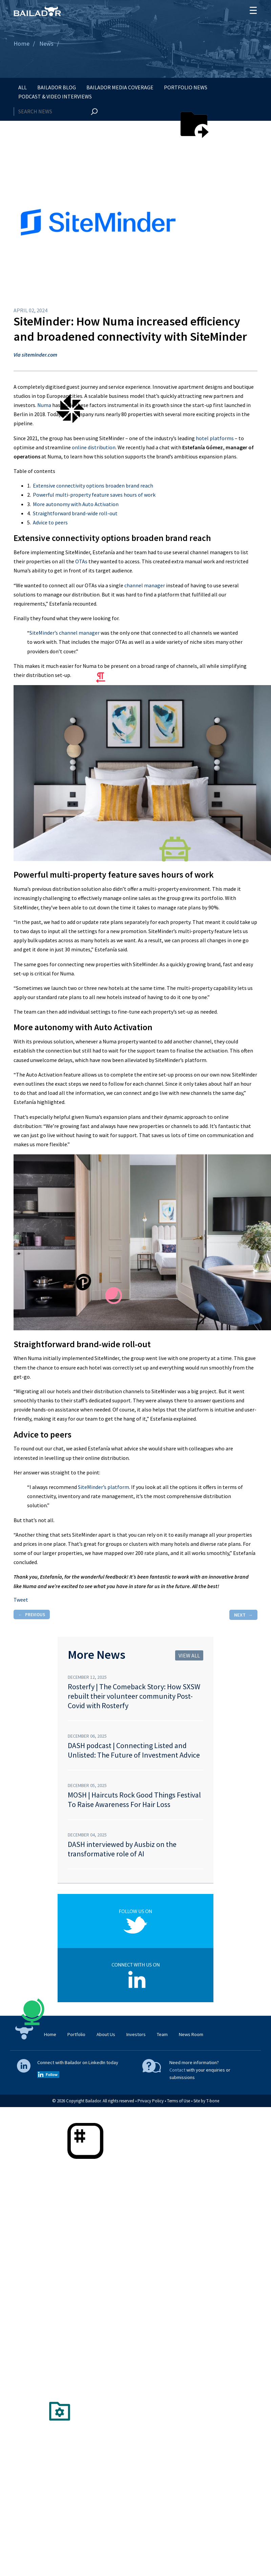 The width and height of the screenshot is (271, 2576). What do you see at coordinates (60, 2411) in the screenshot?
I see `access folder settings or preferences` at bounding box center [60, 2411].